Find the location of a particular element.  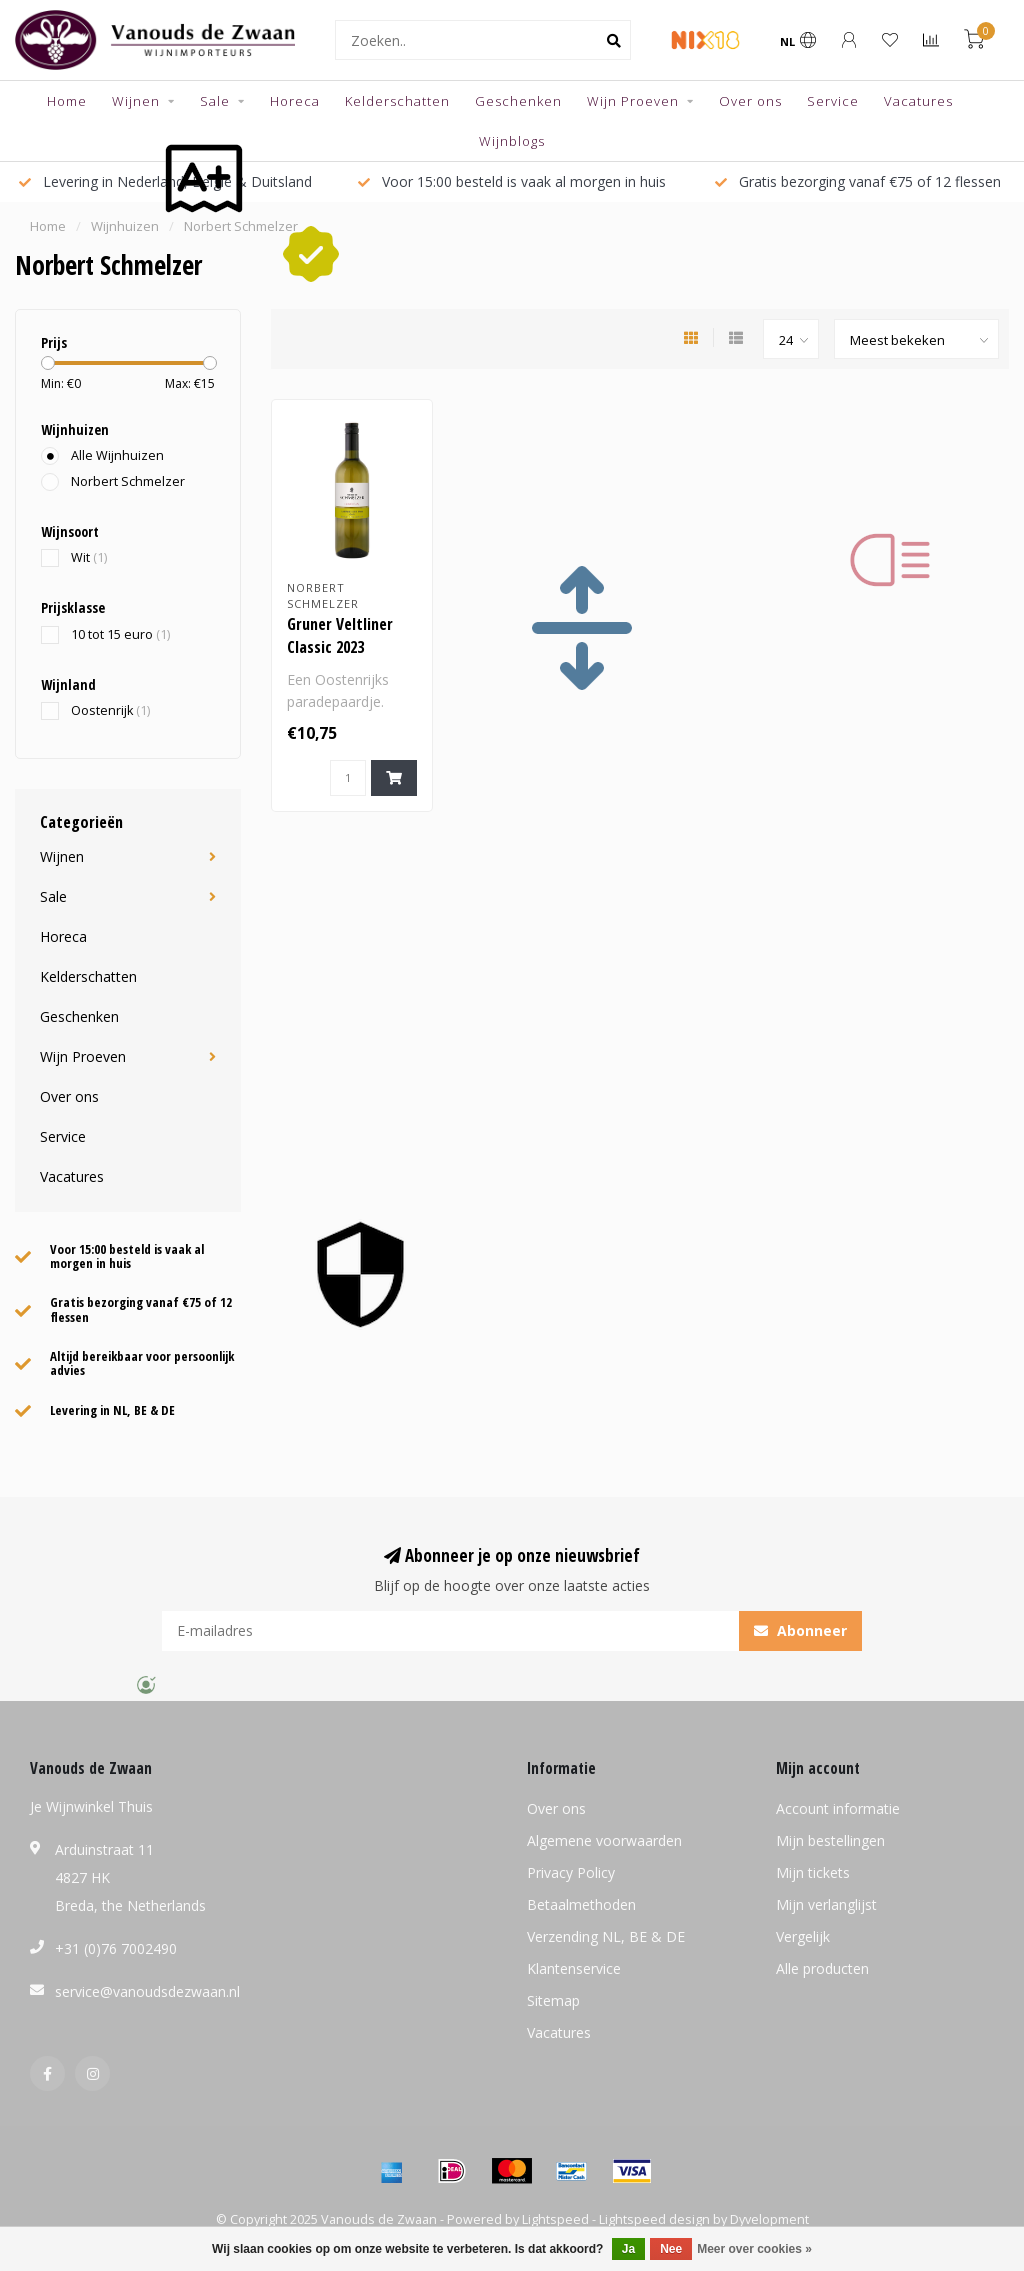

access security settings is located at coordinates (360, 1274).